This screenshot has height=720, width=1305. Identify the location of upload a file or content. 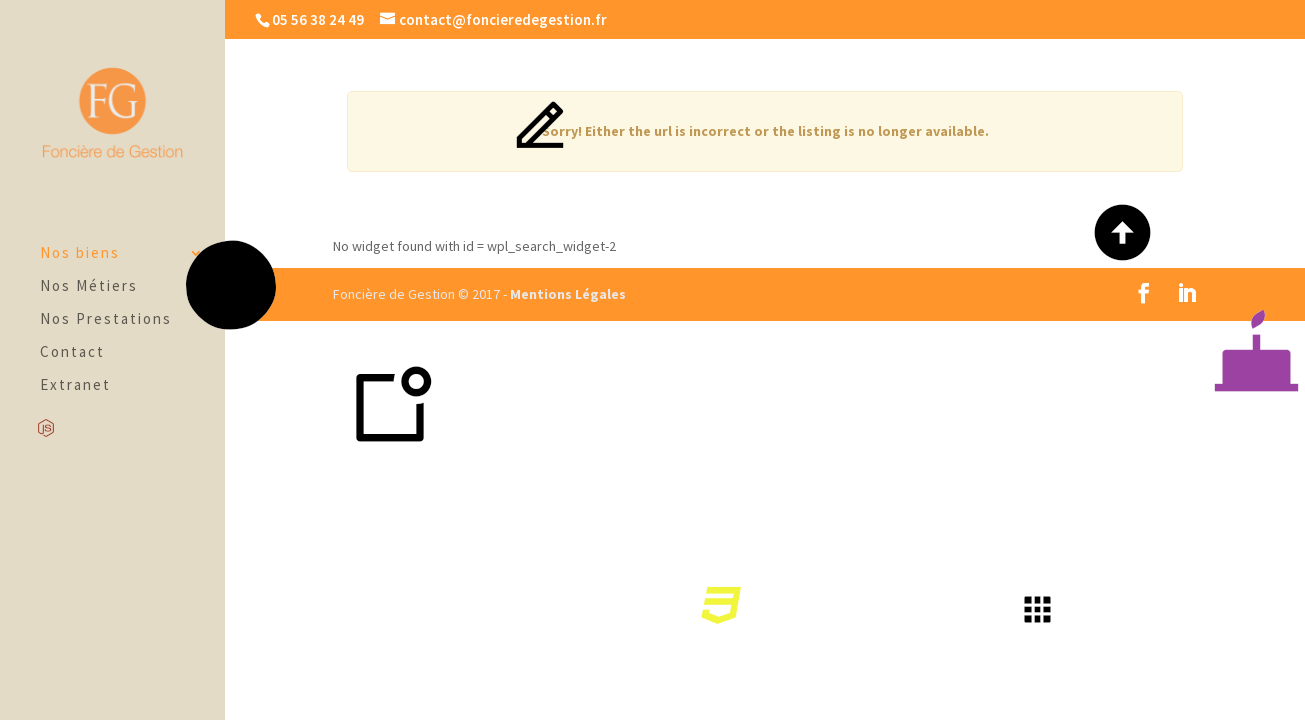
(1122, 232).